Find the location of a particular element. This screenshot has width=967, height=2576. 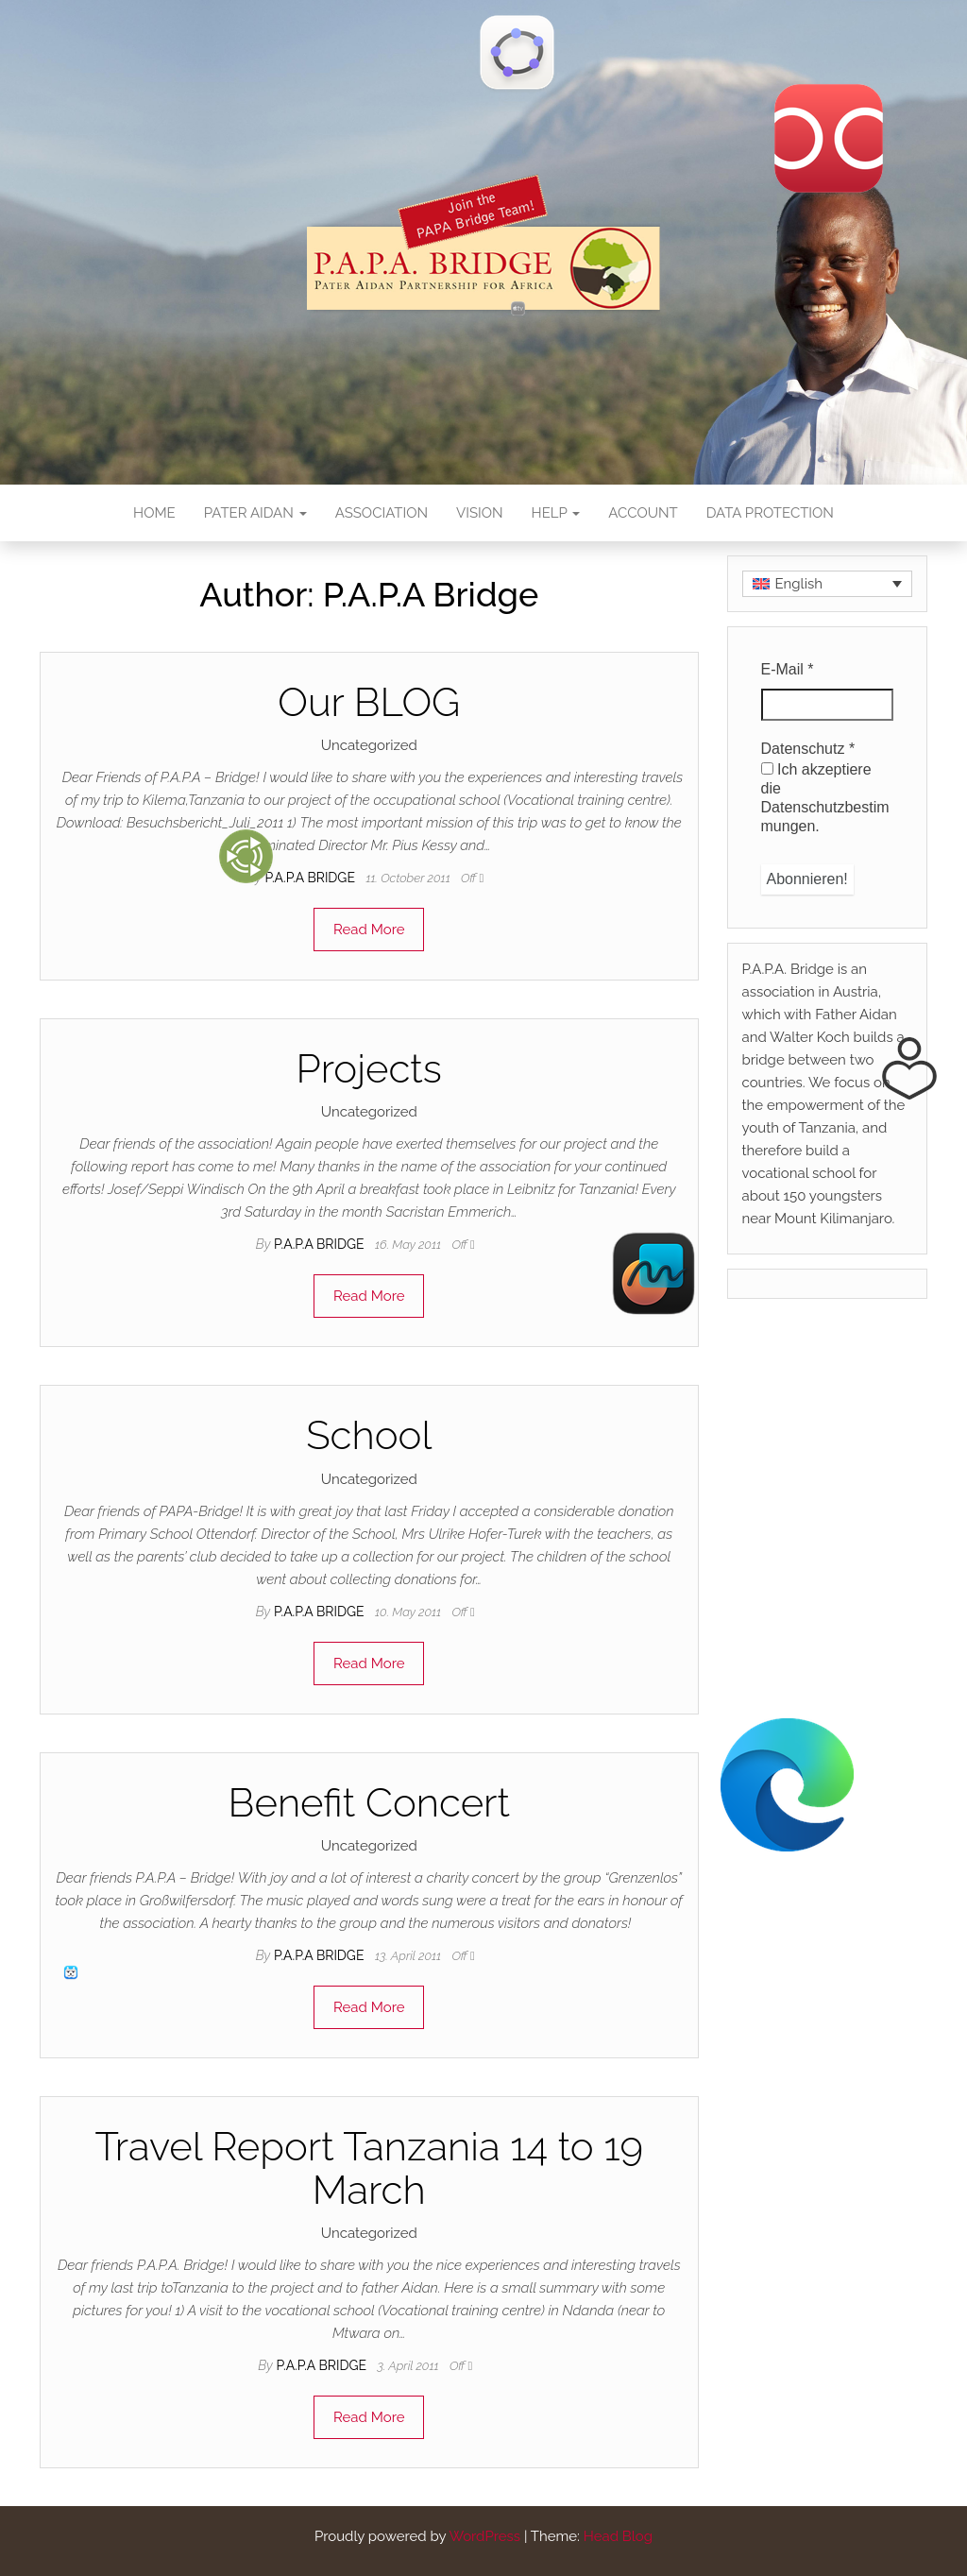

open geogebra mathematics application is located at coordinates (517, 52).